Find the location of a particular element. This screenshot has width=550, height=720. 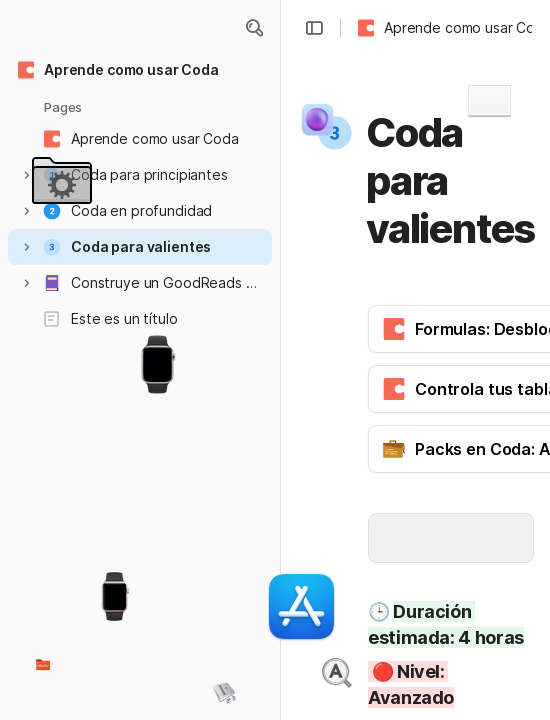

font notification or typography-related system alert is located at coordinates (224, 692).